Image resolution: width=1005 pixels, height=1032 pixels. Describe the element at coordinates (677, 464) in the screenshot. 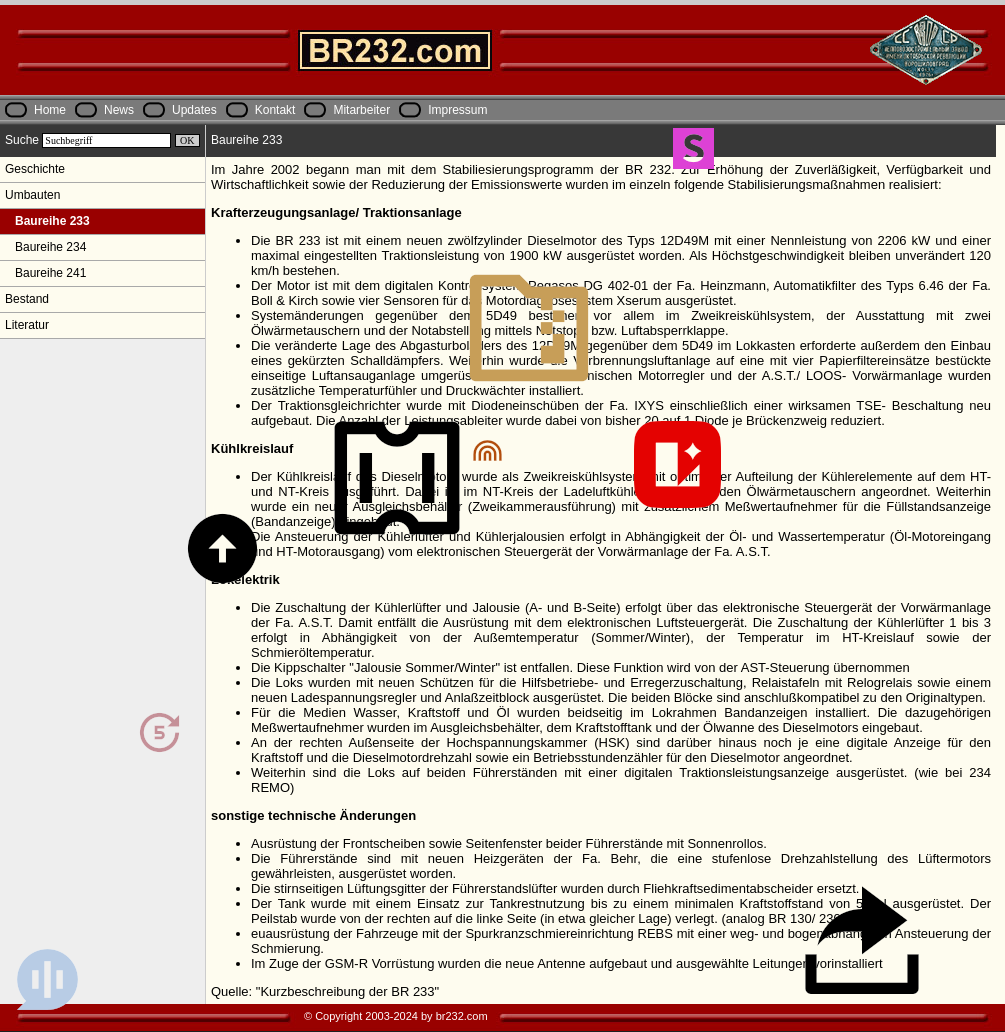

I see `open lunacy design application` at that location.